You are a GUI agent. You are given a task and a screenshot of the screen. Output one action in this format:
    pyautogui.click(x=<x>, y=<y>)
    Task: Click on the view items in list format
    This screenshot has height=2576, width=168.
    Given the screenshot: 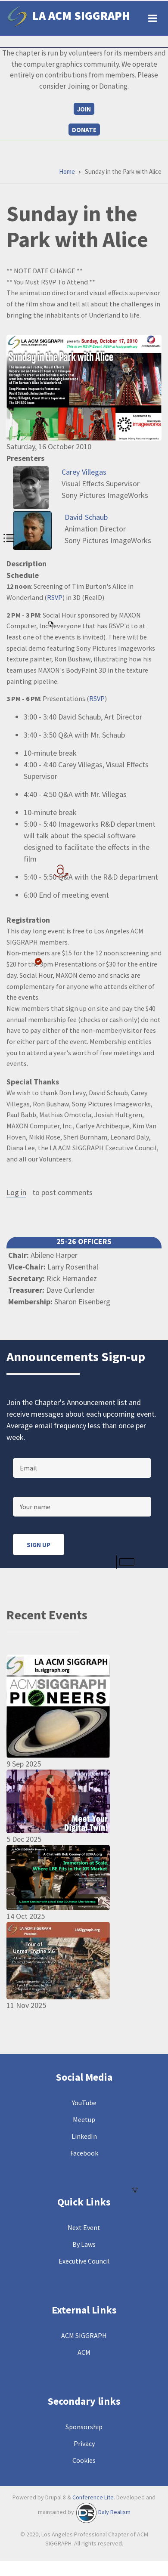 What is the action you would take?
    pyautogui.click(x=9, y=538)
    